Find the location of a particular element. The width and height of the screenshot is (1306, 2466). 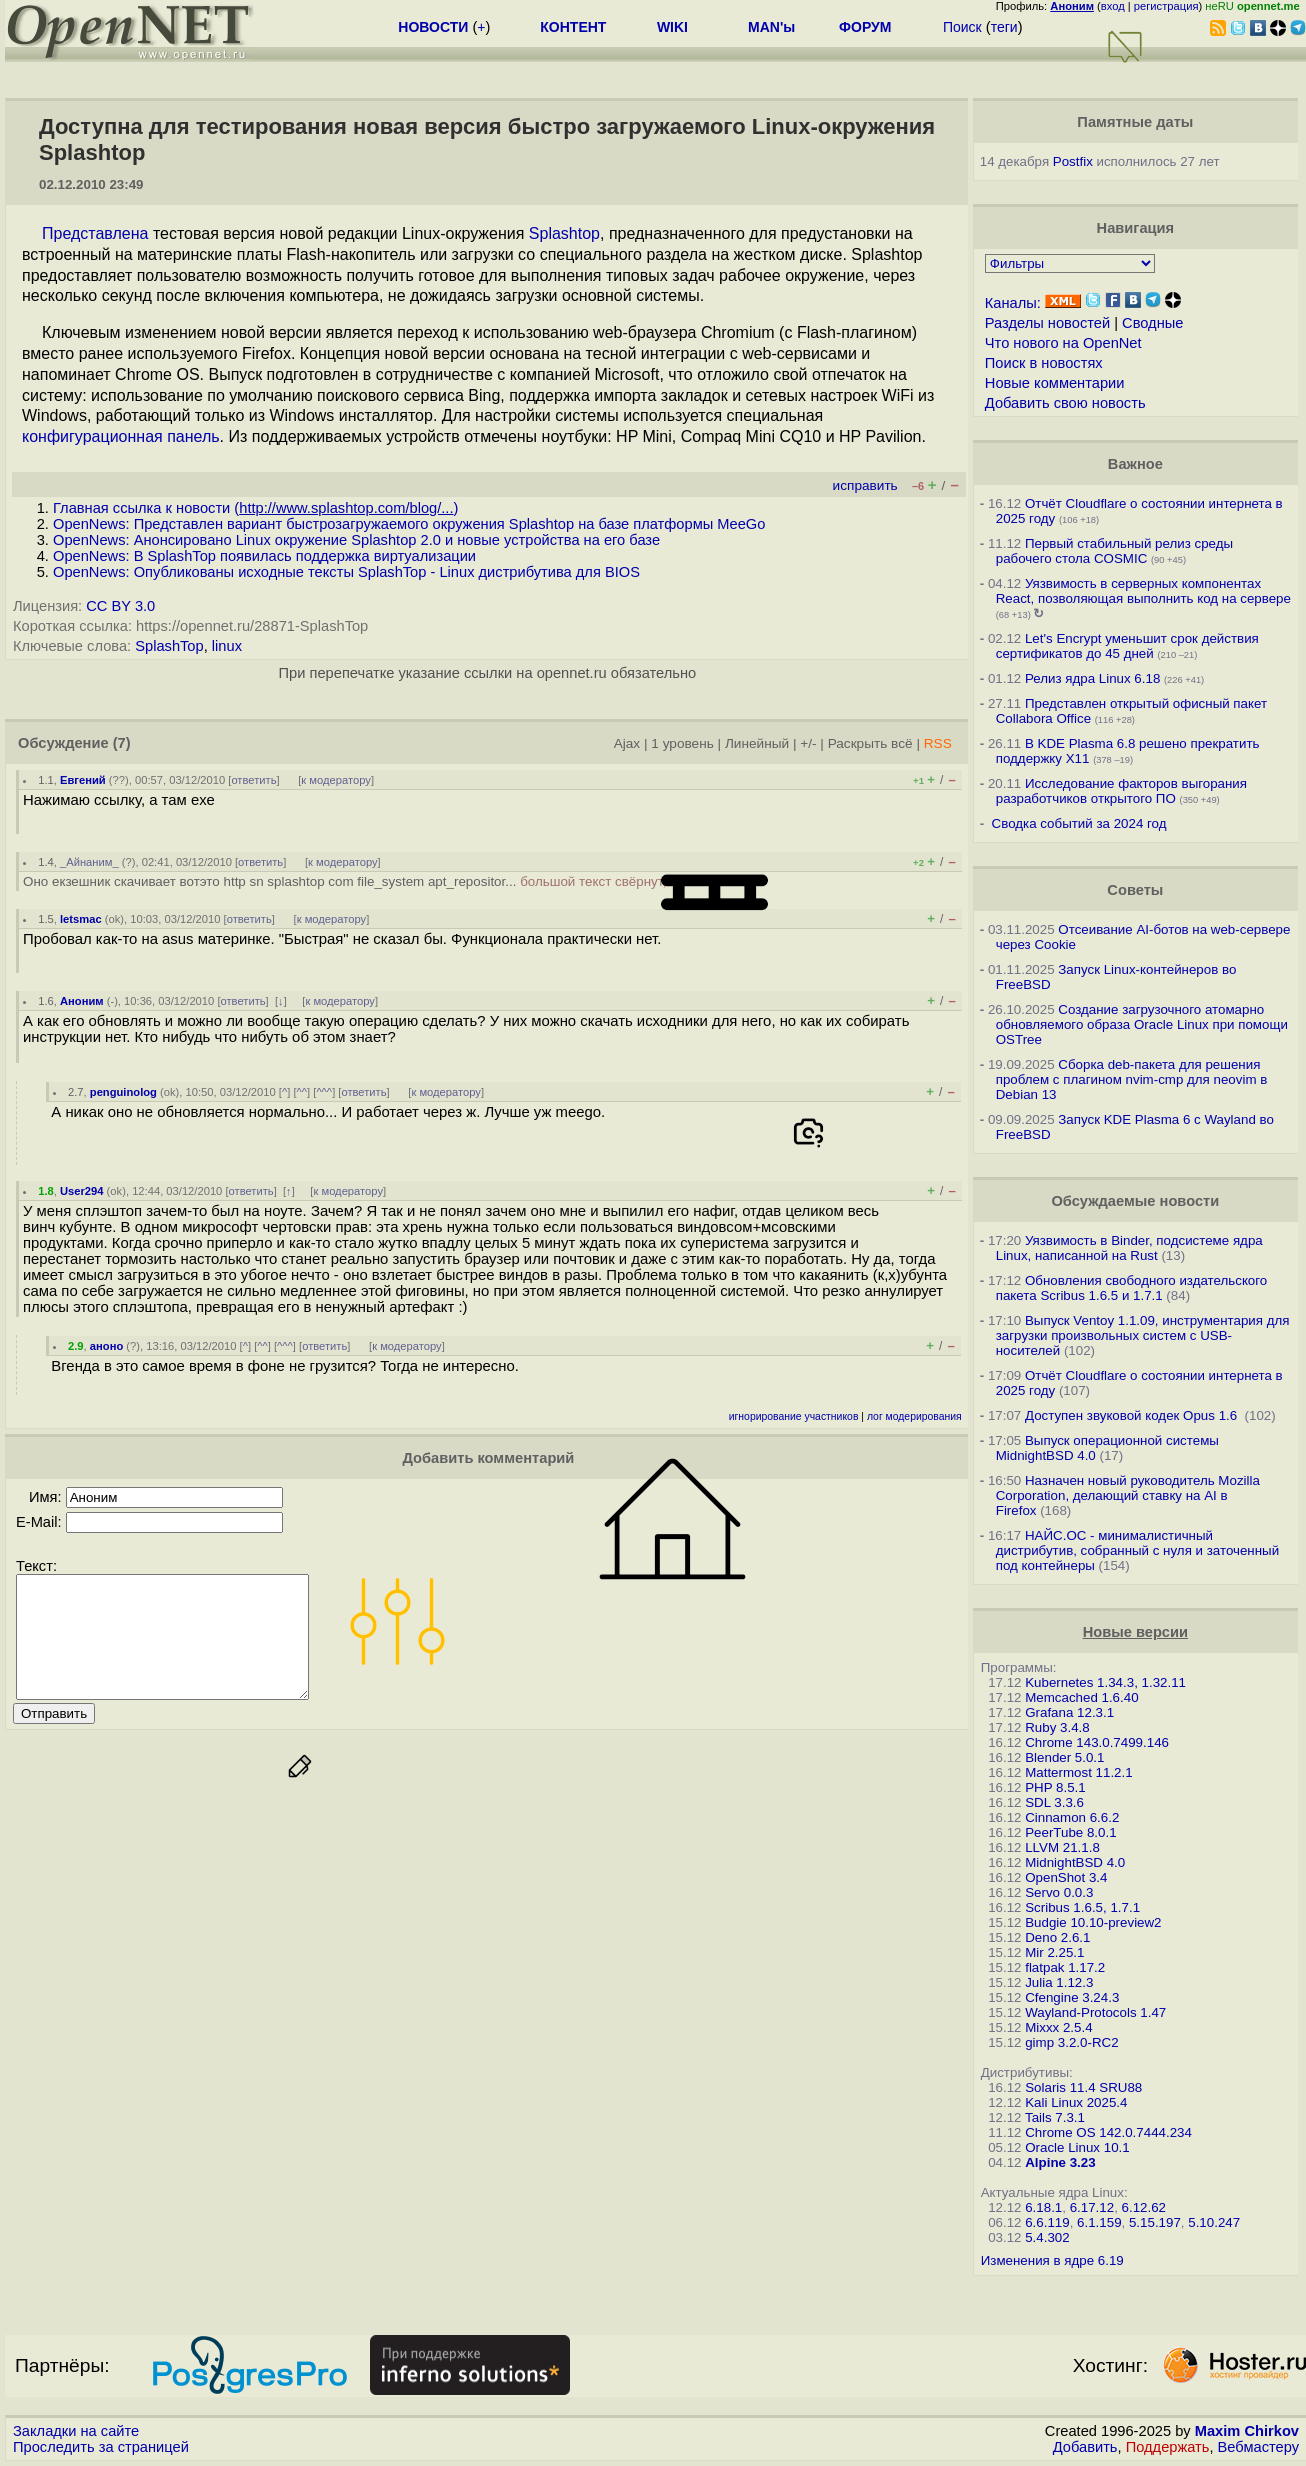

edit or modify content is located at coordinates (299, 1766).